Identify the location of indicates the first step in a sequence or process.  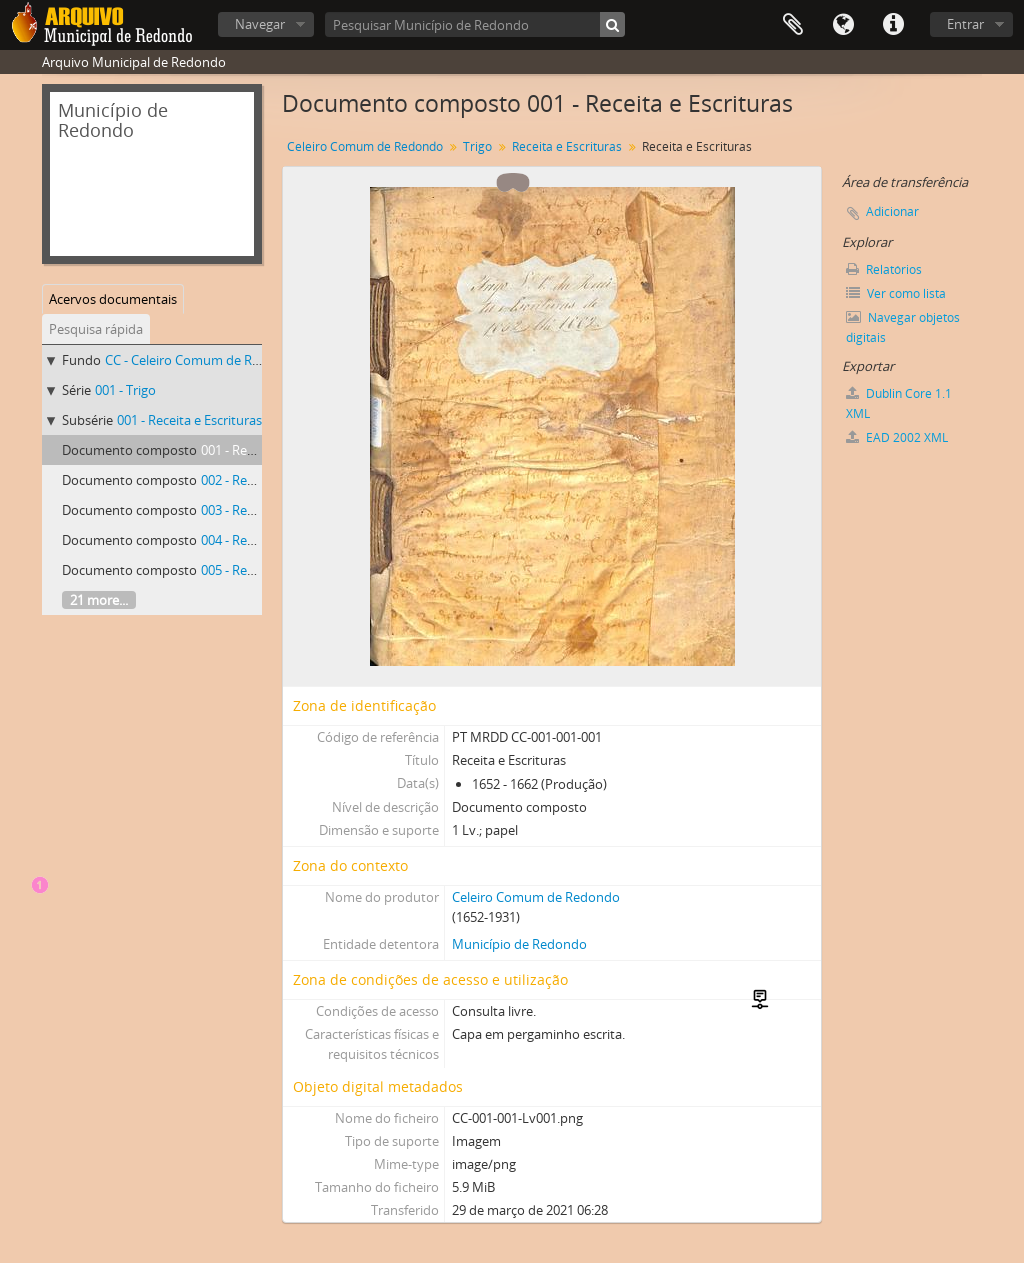
(40, 885).